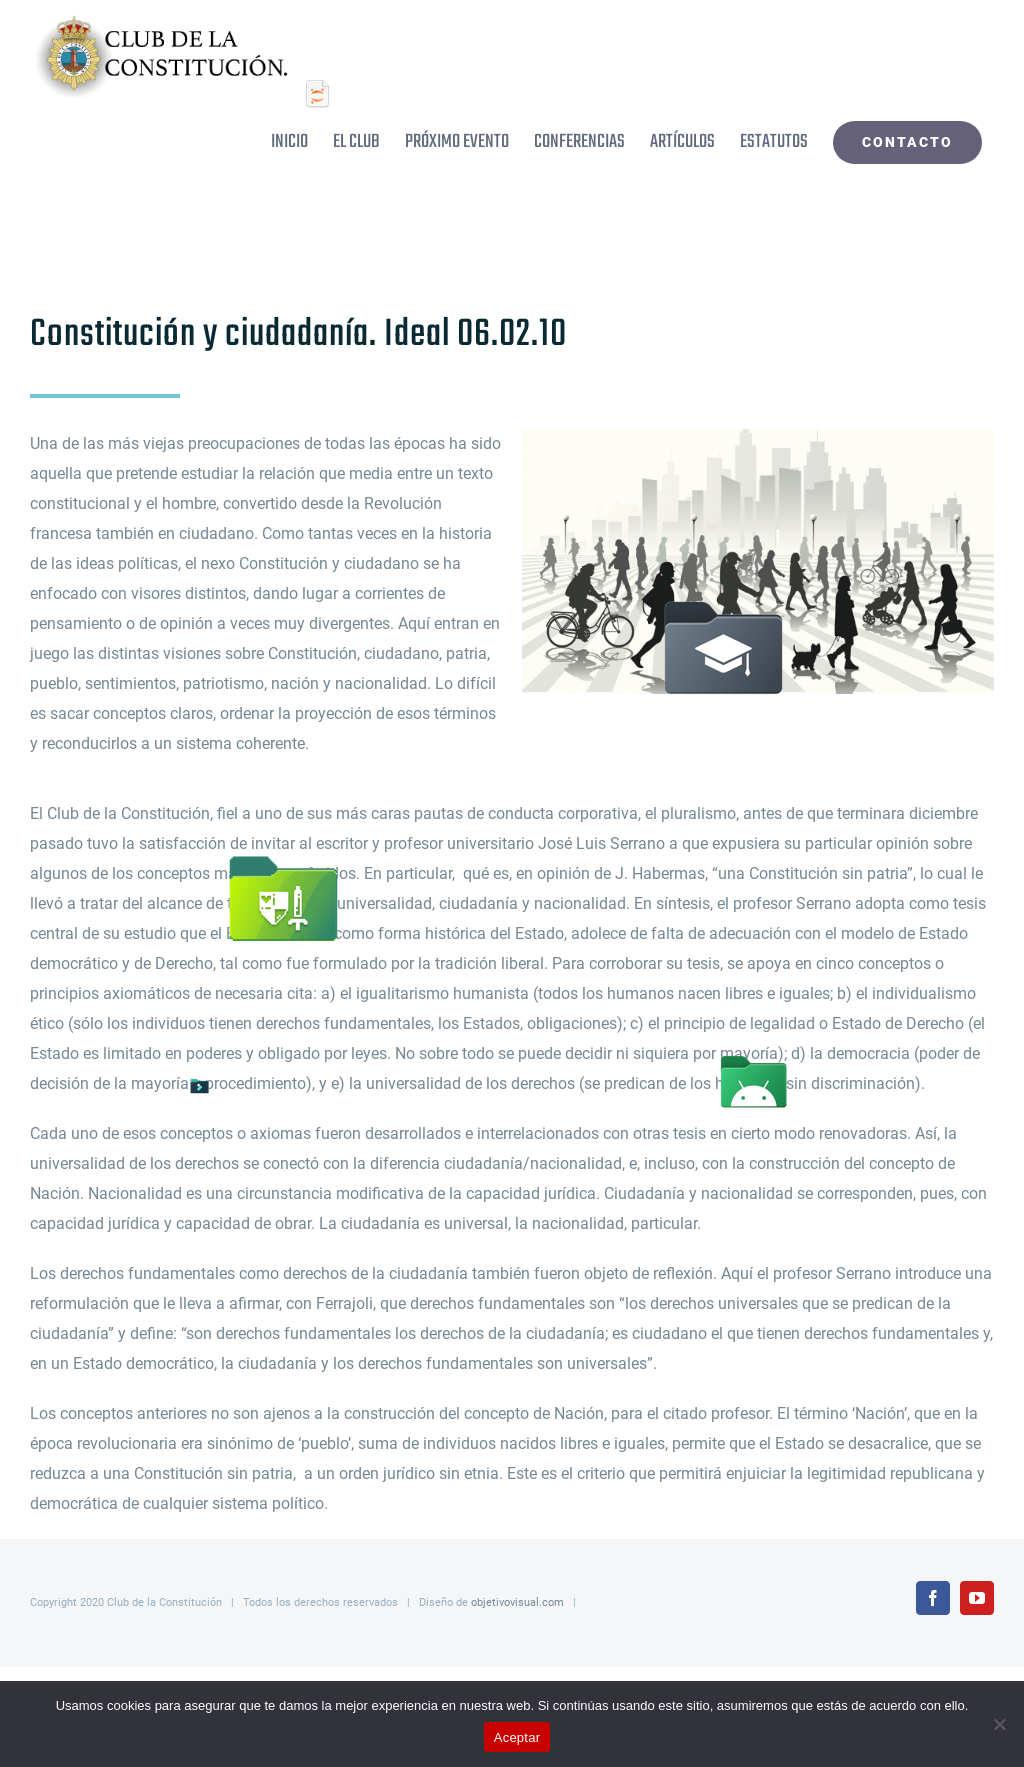  What do you see at coordinates (723, 651) in the screenshot?
I see `open education or coursework folder` at bounding box center [723, 651].